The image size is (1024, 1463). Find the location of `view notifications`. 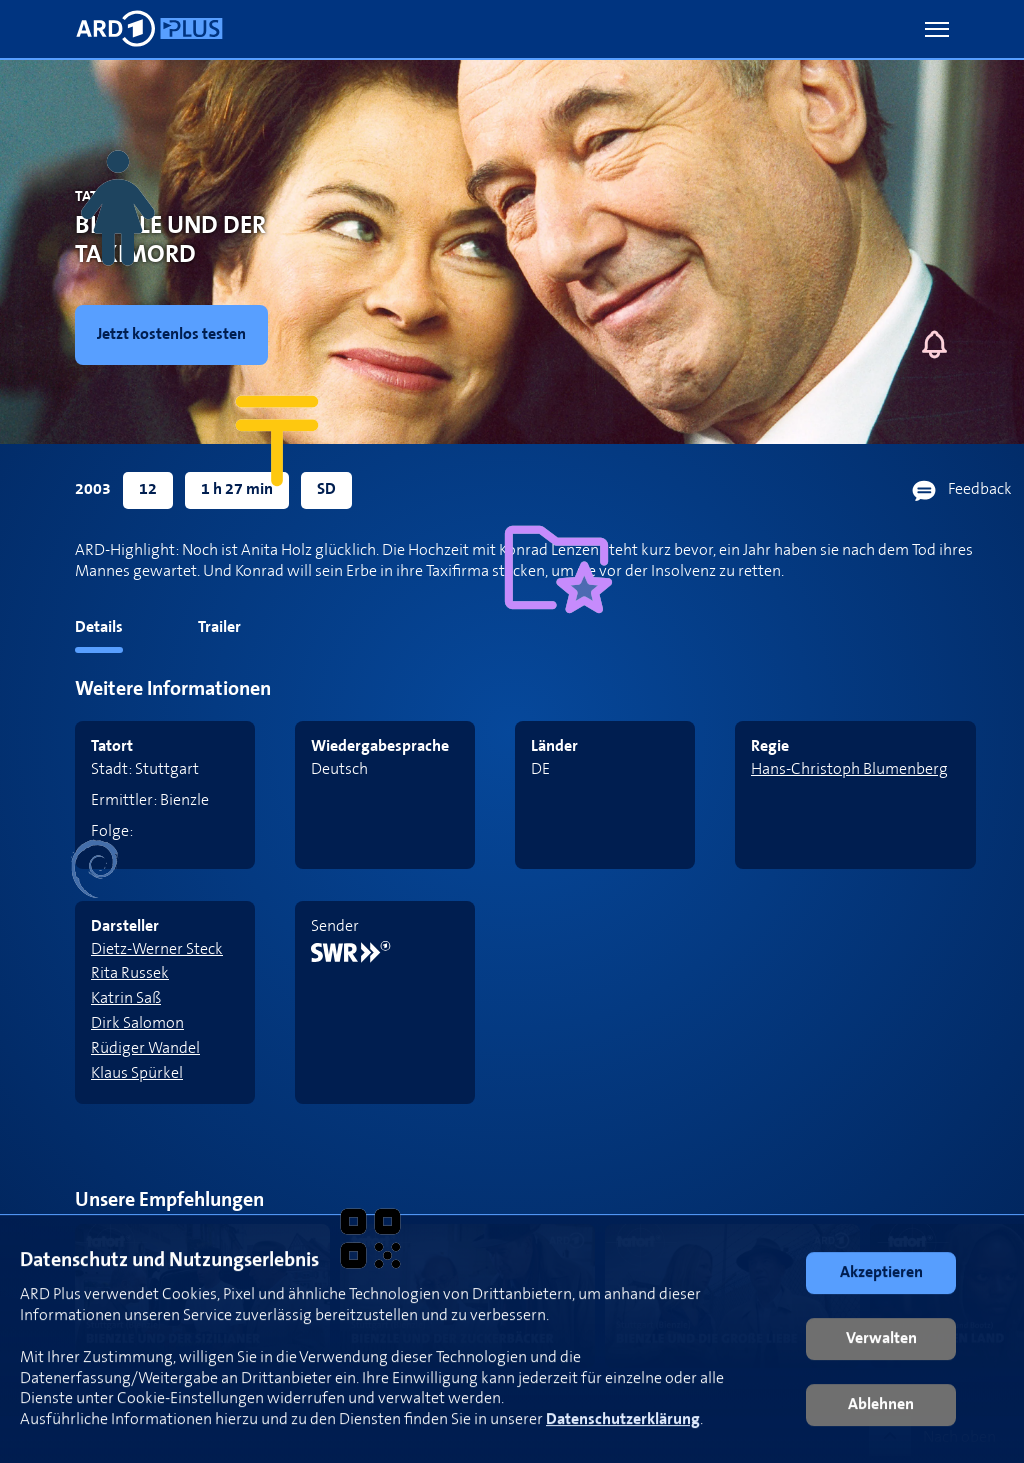

view notifications is located at coordinates (934, 344).